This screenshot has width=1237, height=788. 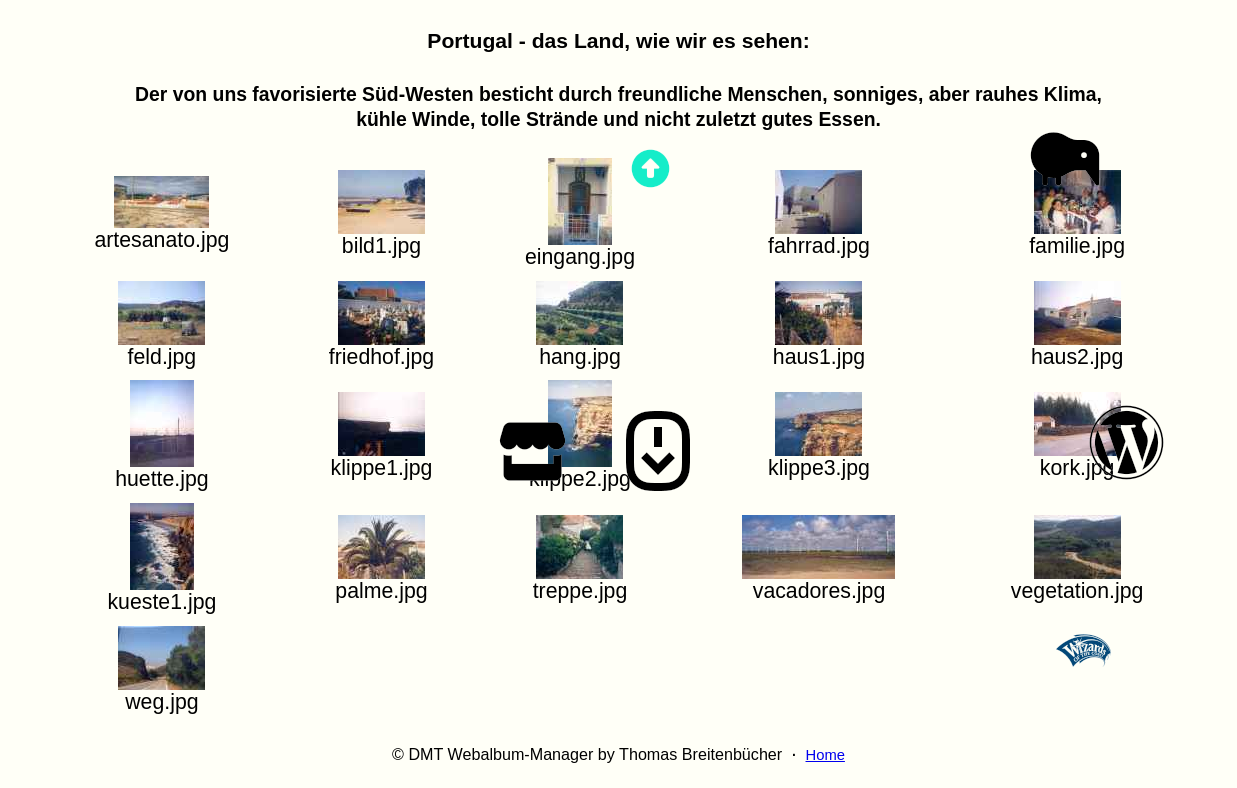 What do you see at coordinates (658, 451) in the screenshot?
I see `scroll to bottom of page` at bounding box center [658, 451].